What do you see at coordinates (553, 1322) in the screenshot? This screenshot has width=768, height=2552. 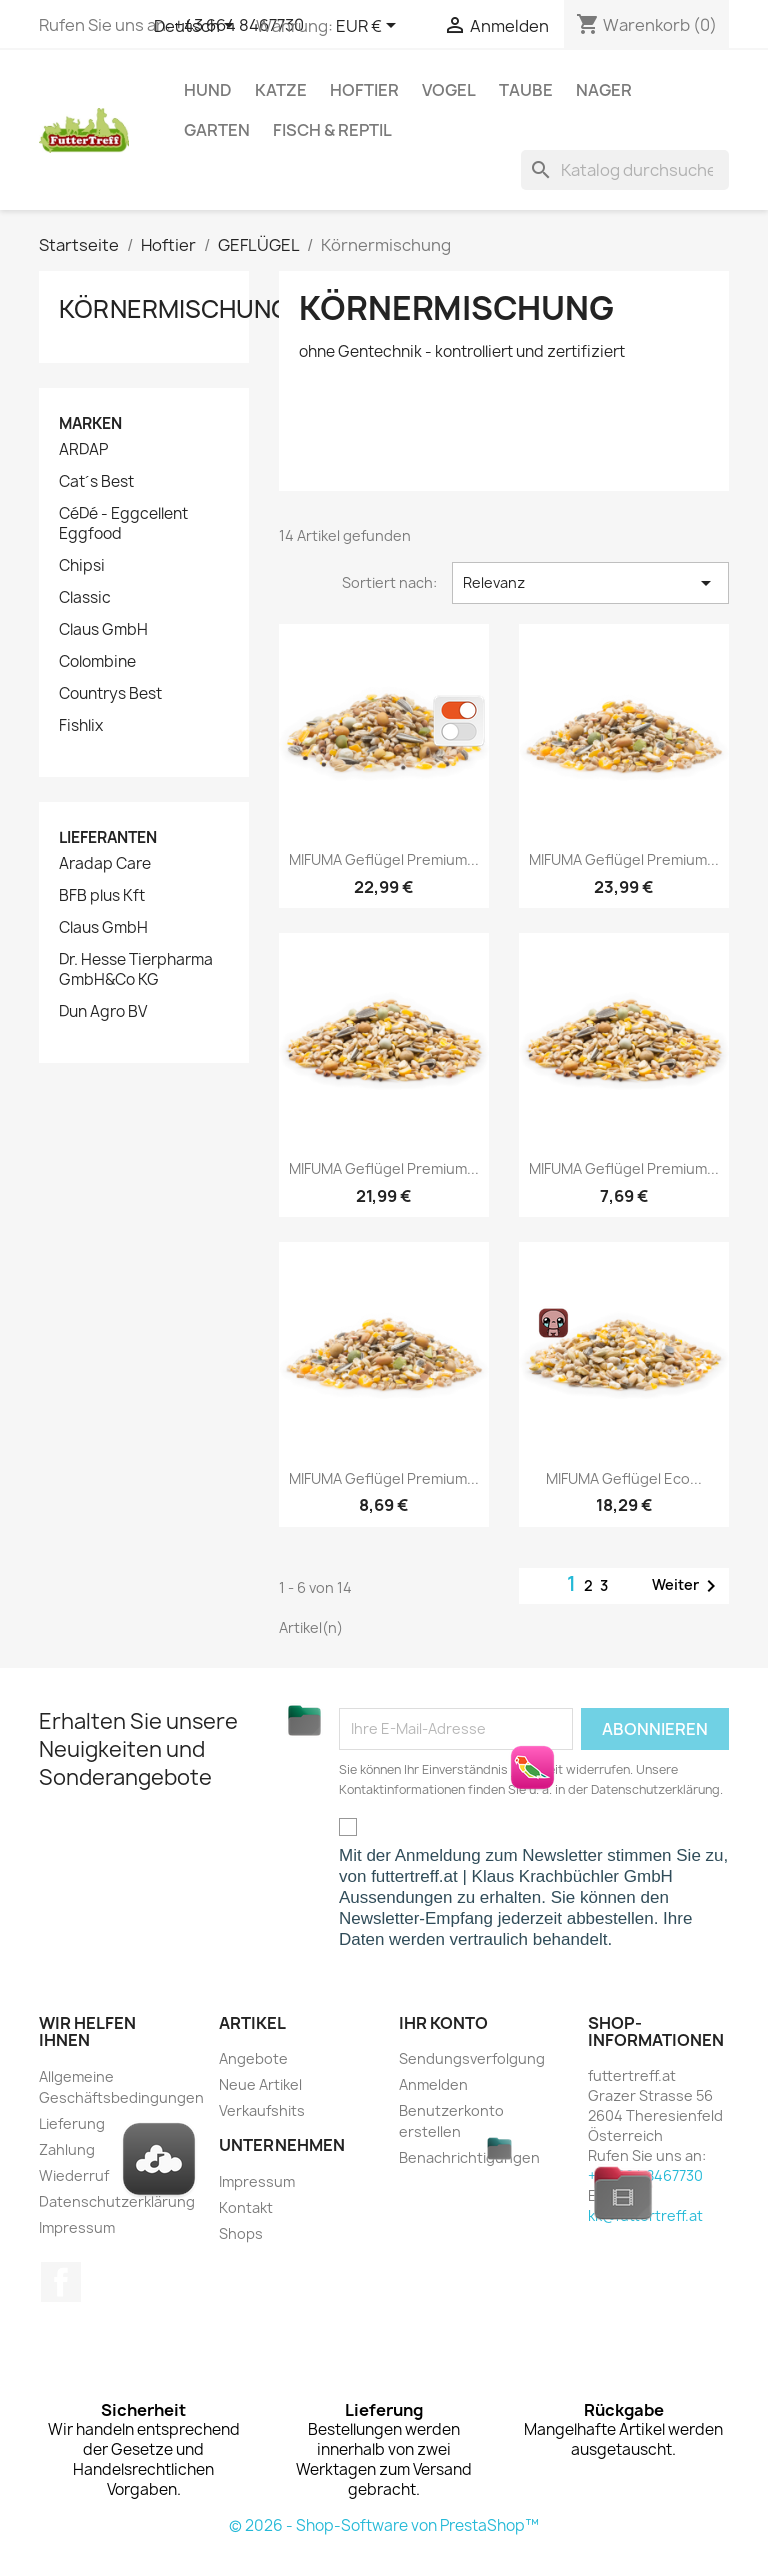 I see `launch the binding of isaac: rebirth game` at bounding box center [553, 1322].